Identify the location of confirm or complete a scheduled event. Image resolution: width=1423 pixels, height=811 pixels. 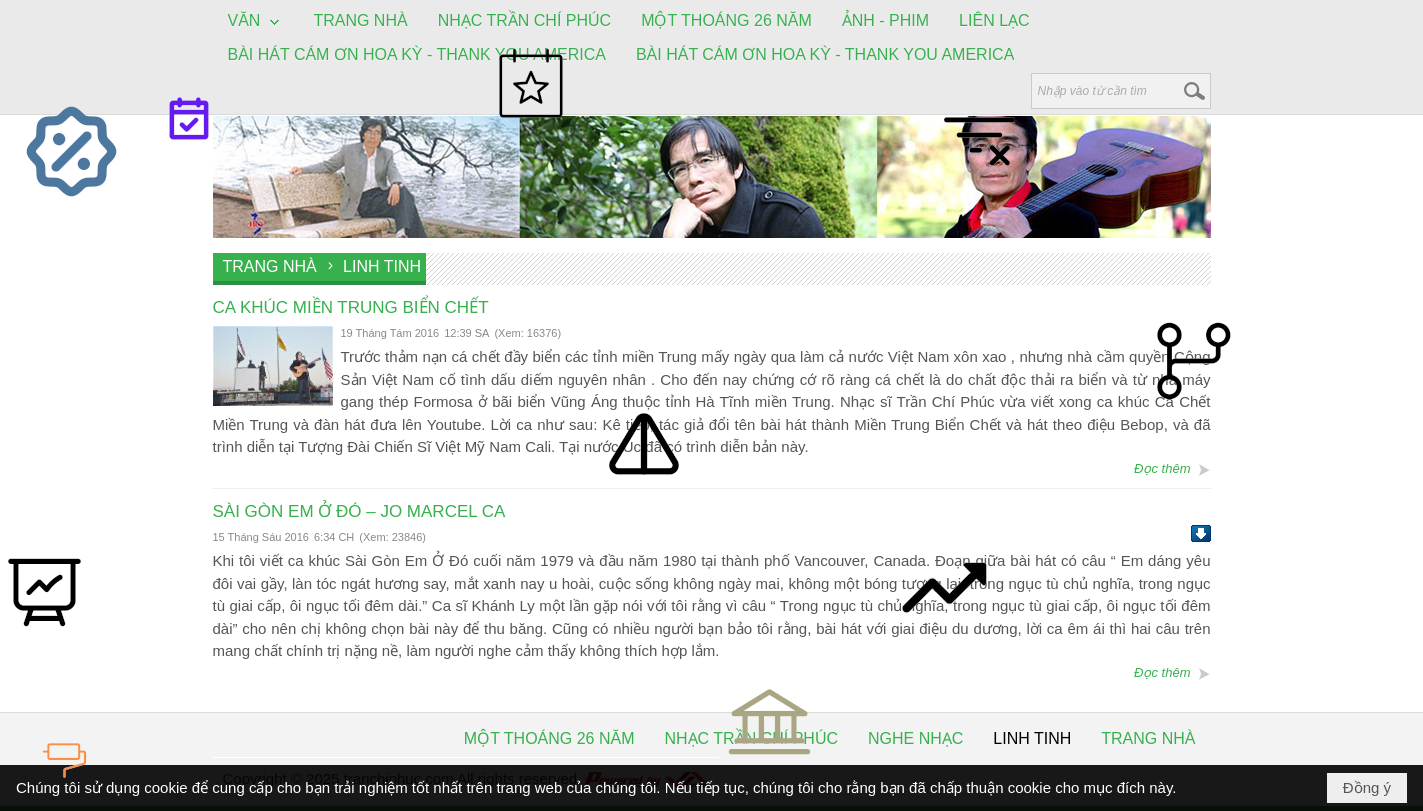
(189, 120).